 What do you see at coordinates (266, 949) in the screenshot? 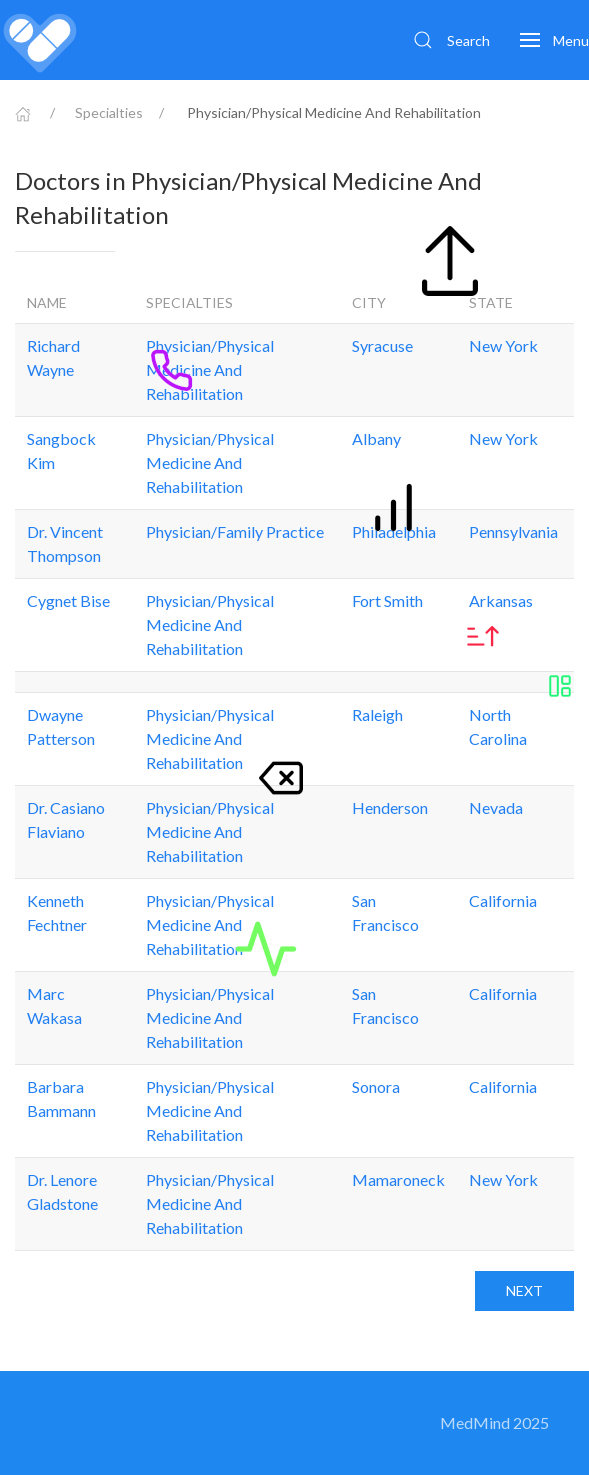
I see `view activity or health metrics` at bounding box center [266, 949].